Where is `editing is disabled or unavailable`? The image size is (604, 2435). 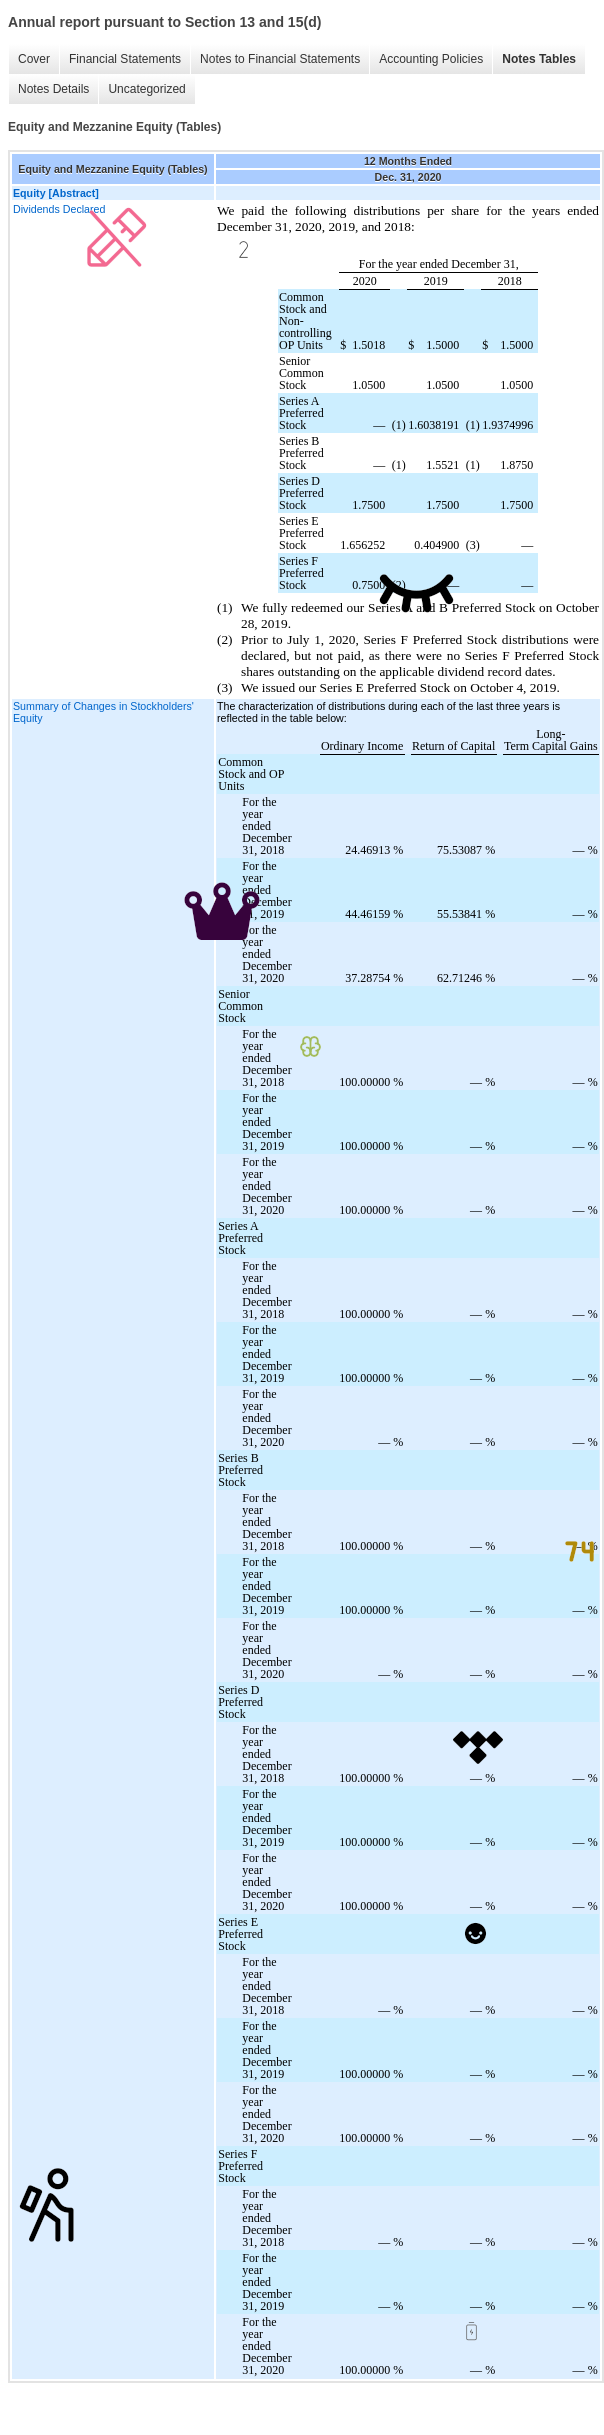
editing is disabled or unavailable is located at coordinates (115, 238).